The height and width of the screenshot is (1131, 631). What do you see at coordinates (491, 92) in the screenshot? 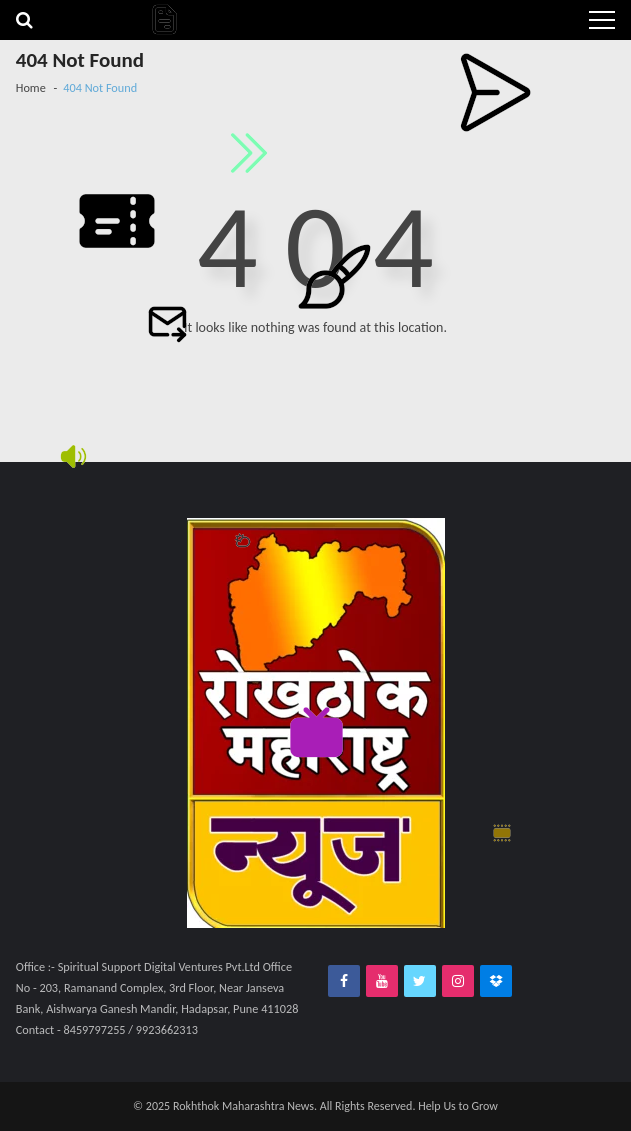
I see `send a message` at bounding box center [491, 92].